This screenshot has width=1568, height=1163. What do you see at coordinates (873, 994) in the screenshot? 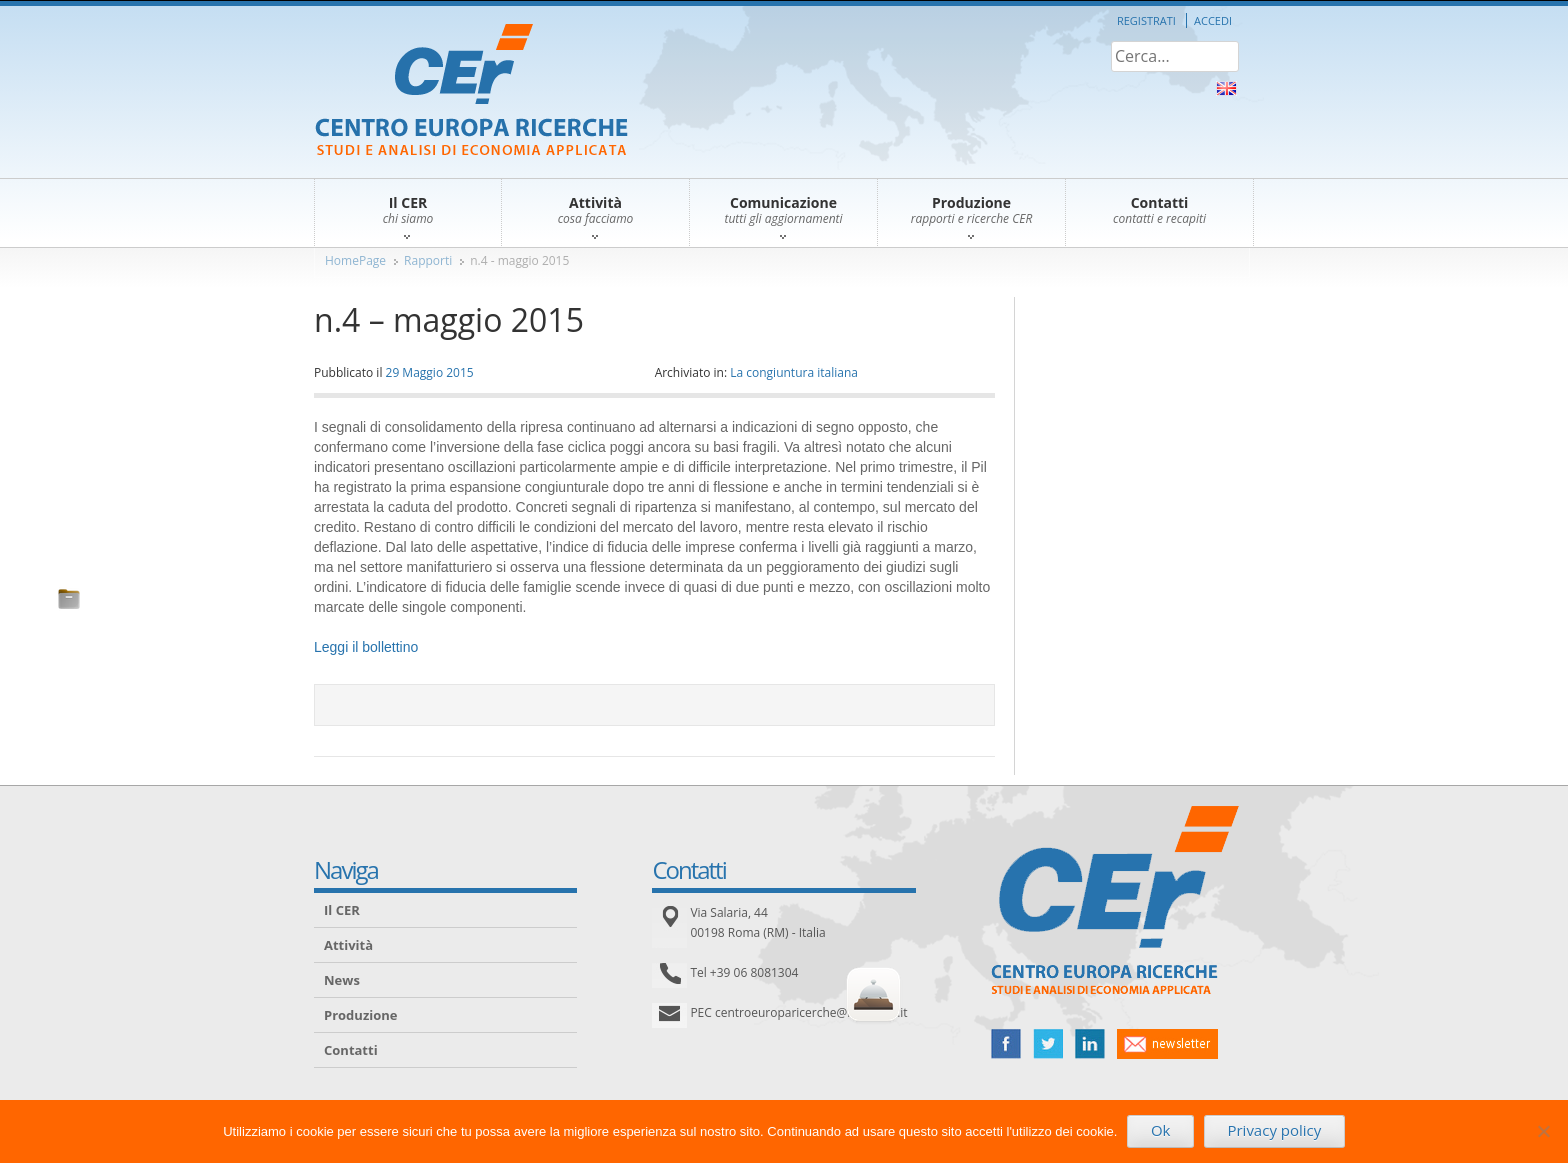
I see `open system services preferences` at bounding box center [873, 994].